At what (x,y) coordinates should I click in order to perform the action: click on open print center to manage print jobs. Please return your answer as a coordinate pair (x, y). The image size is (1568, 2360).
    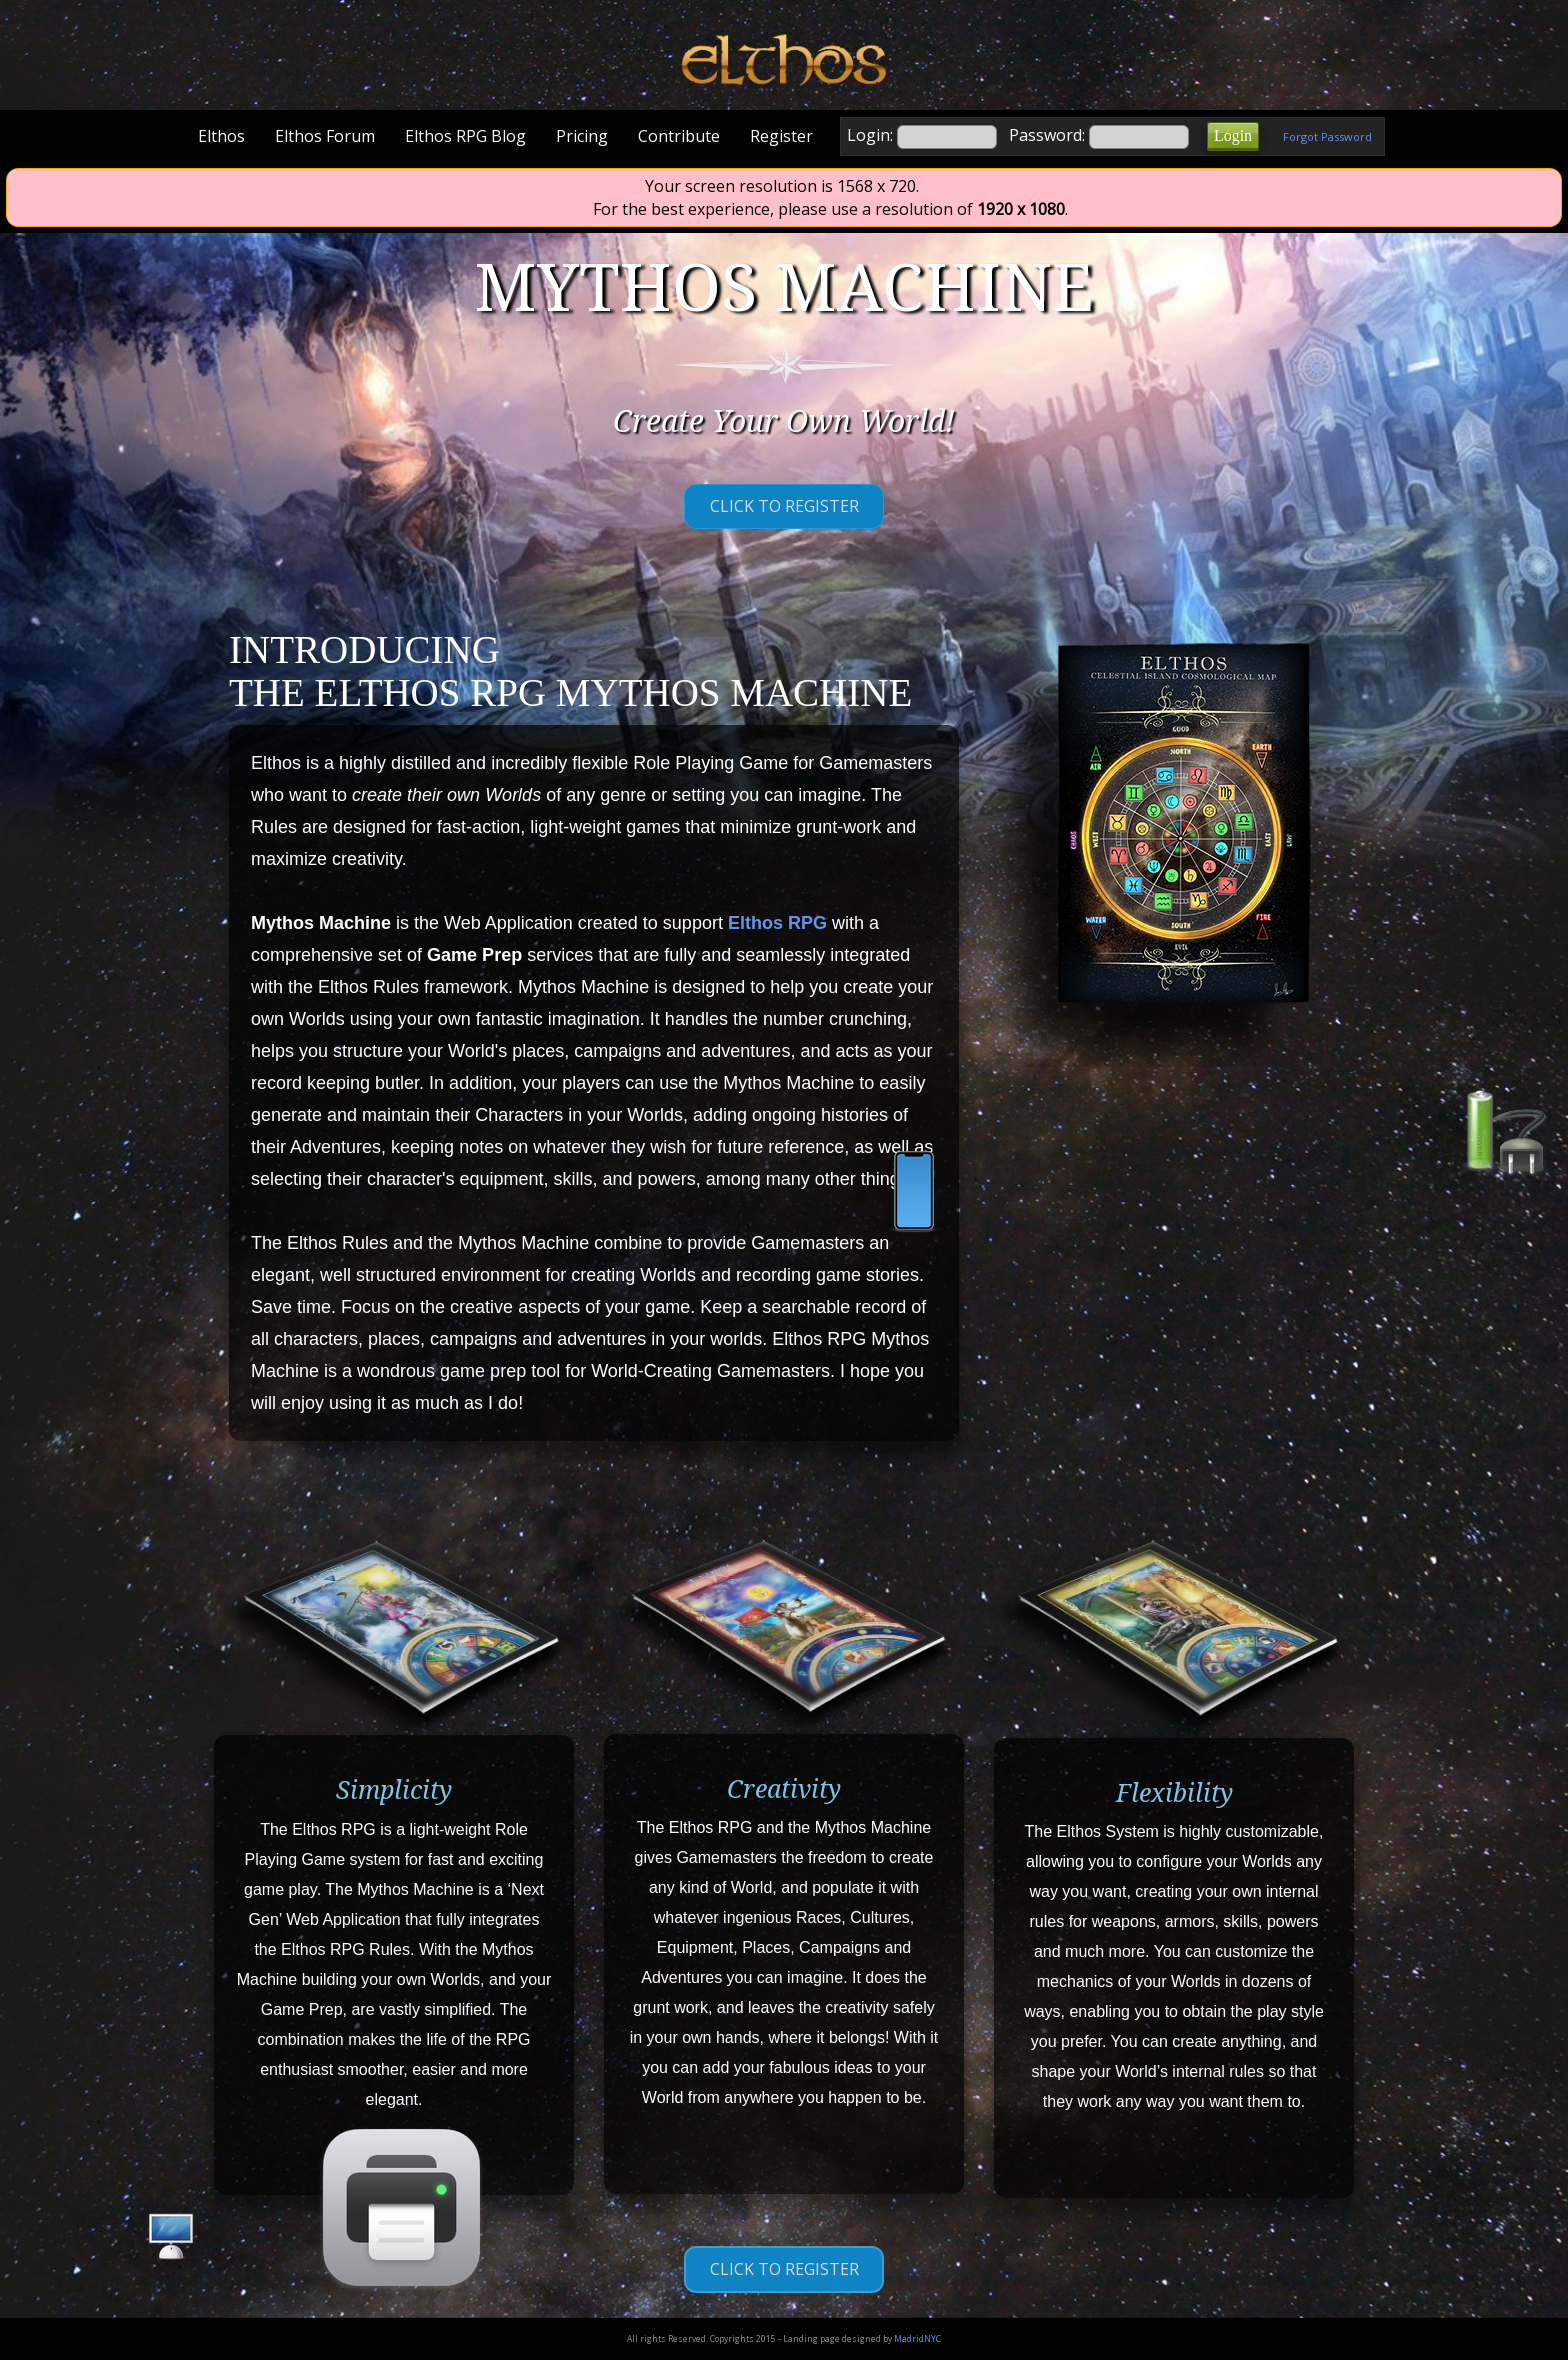
    Looking at the image, I should click on (401, 2207).